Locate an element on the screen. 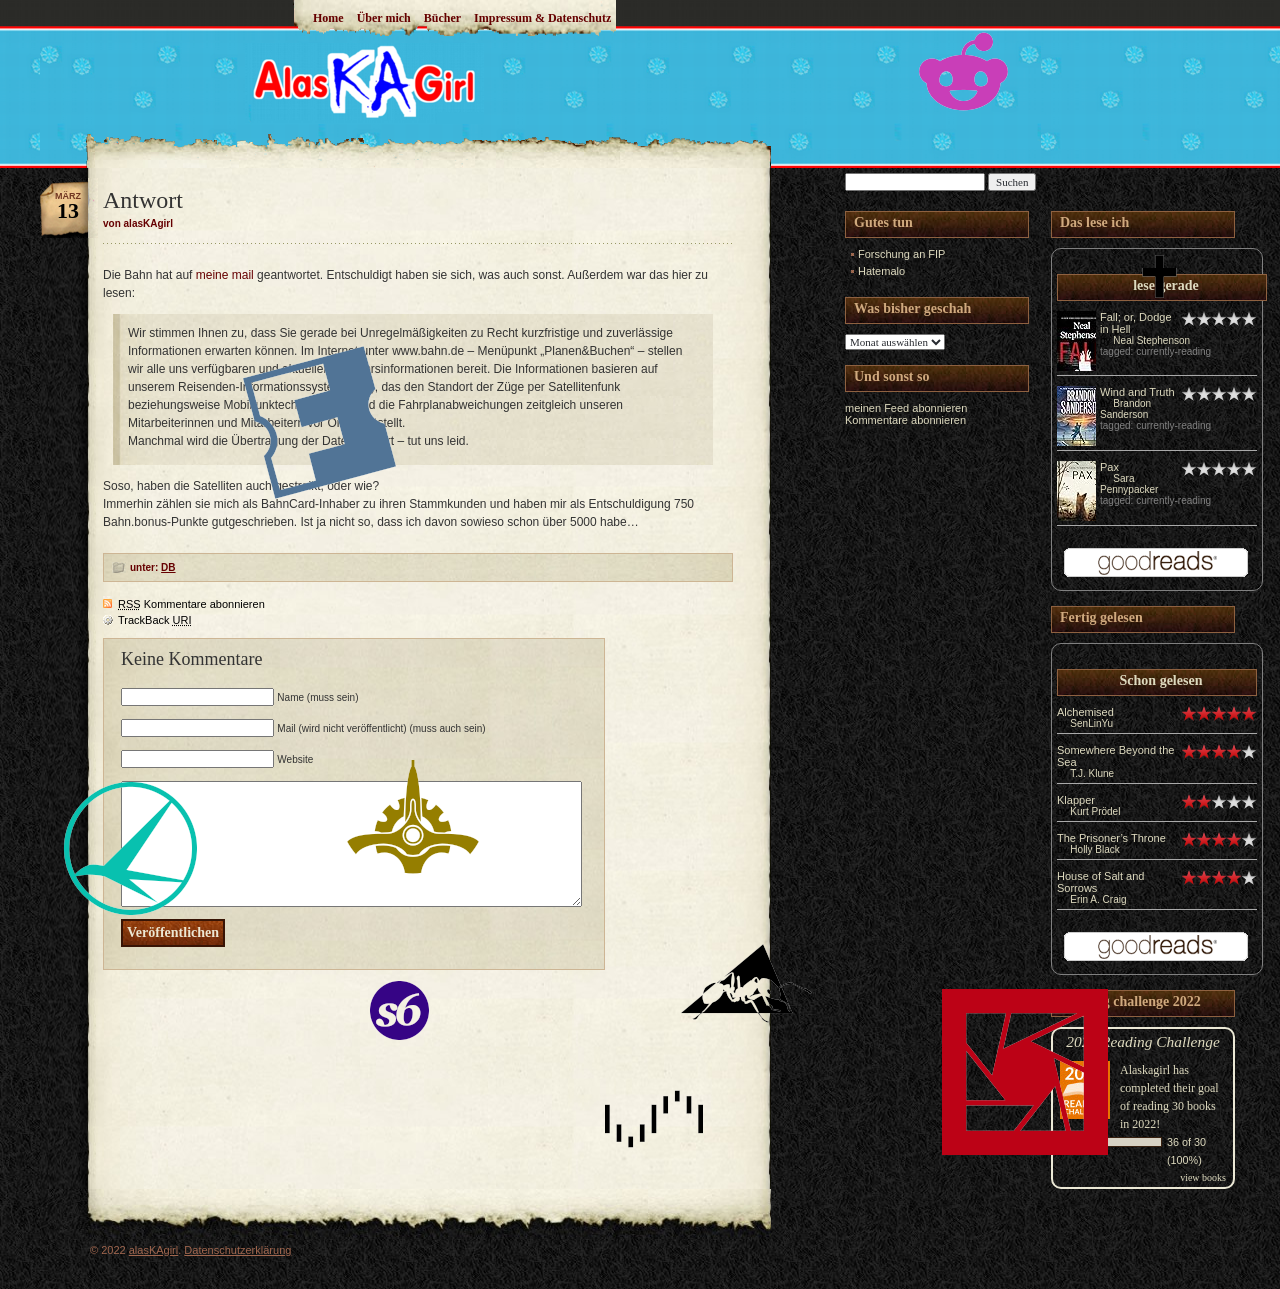 This screenshot has height=1289, width=1280. galactic senate logo from star wars is located at coordinates (413, 817).